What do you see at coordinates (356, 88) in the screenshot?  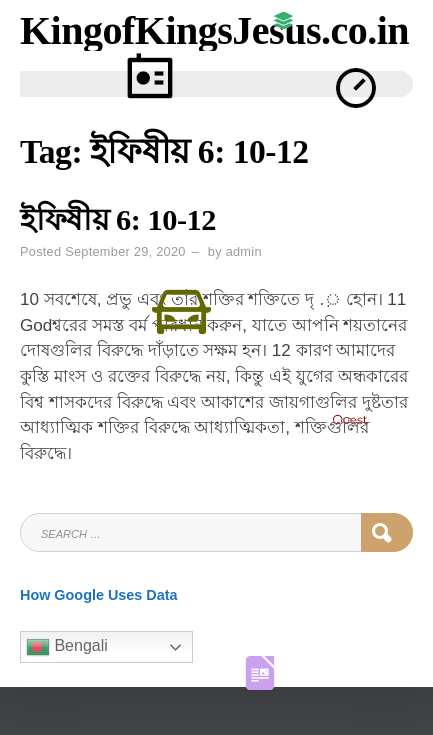 I see `set a countdown timer` at bounding box center [356, 88].